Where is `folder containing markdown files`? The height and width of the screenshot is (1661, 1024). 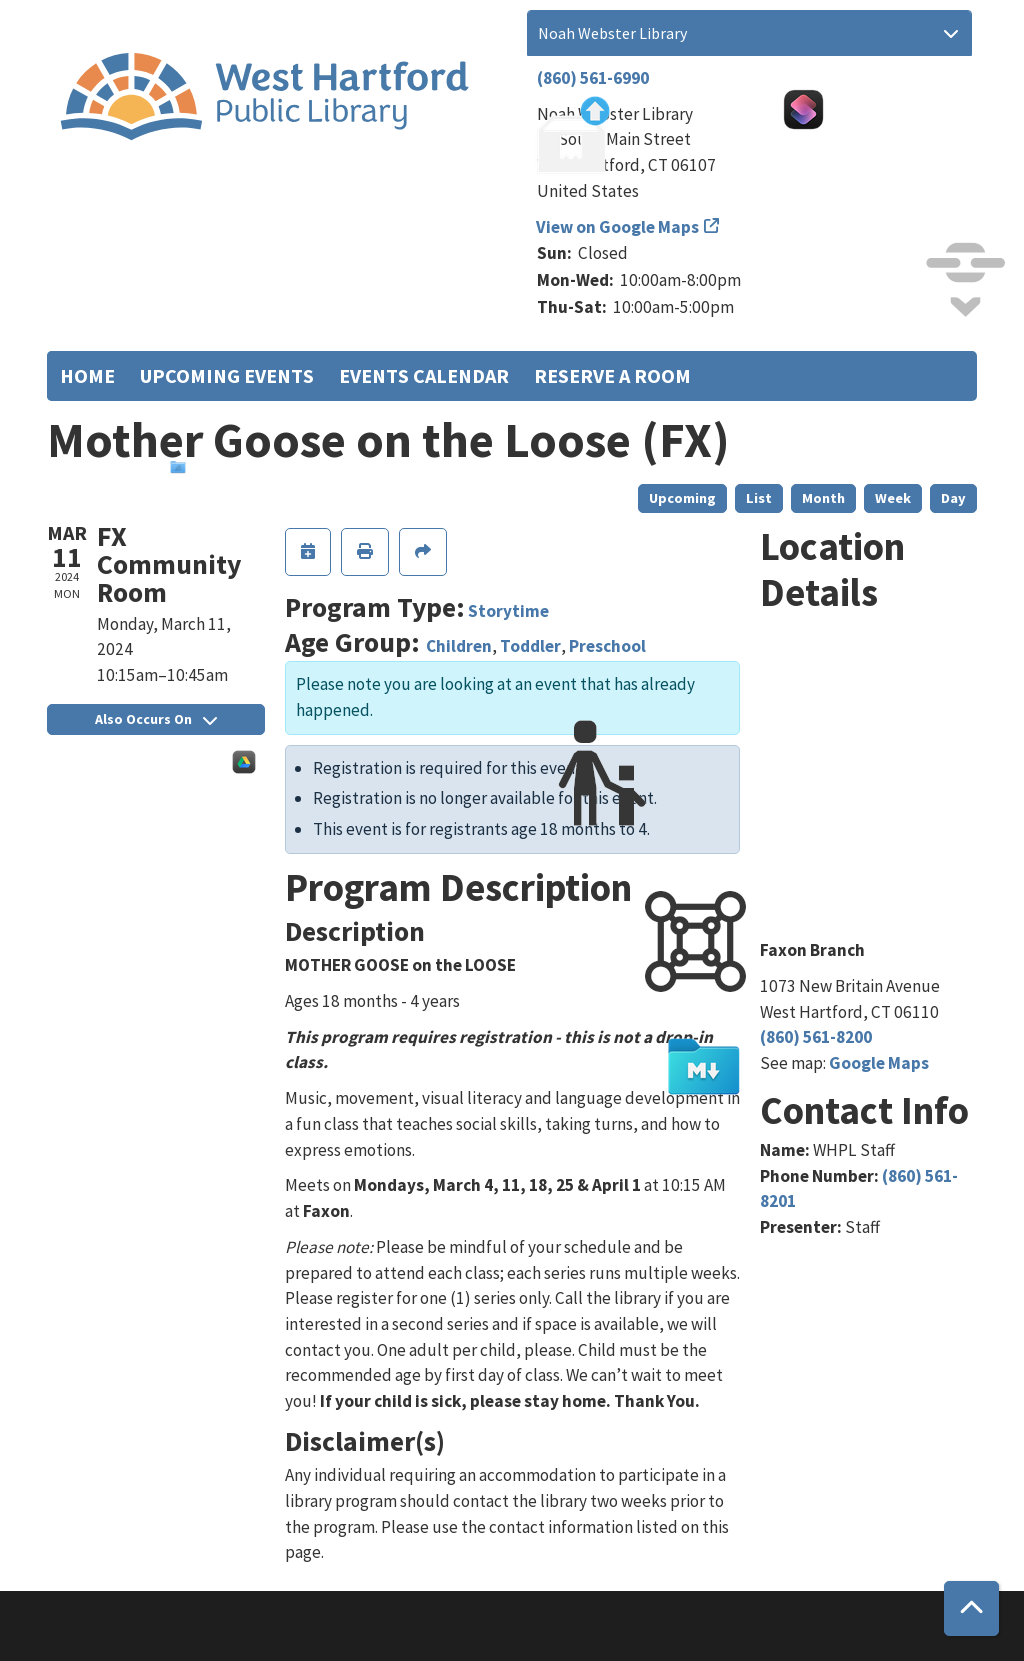 folder containing markdown files is located at coordinates (703, 1068).